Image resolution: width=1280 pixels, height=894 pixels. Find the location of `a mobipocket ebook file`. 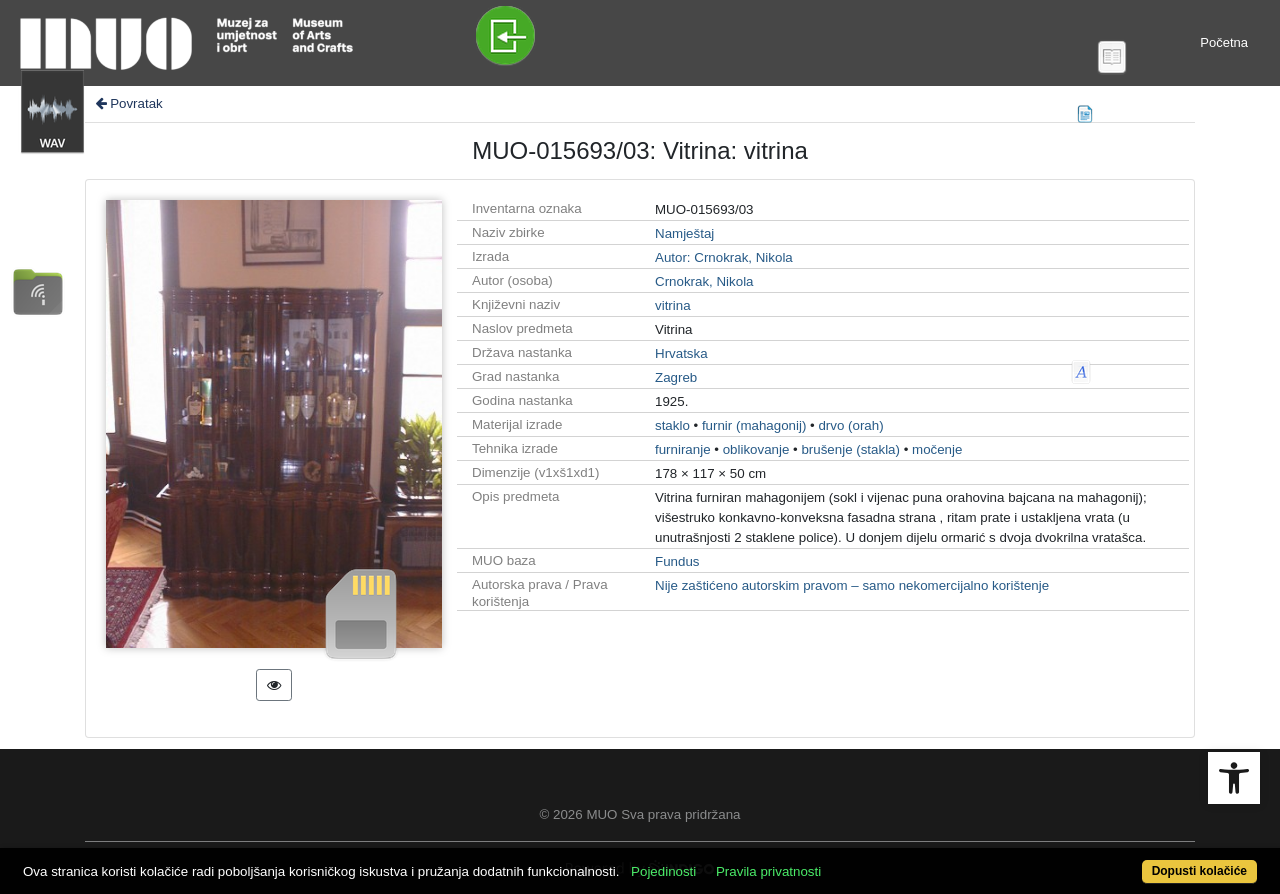

a mobipocket ebook file is located at coordinates (1112, 57).